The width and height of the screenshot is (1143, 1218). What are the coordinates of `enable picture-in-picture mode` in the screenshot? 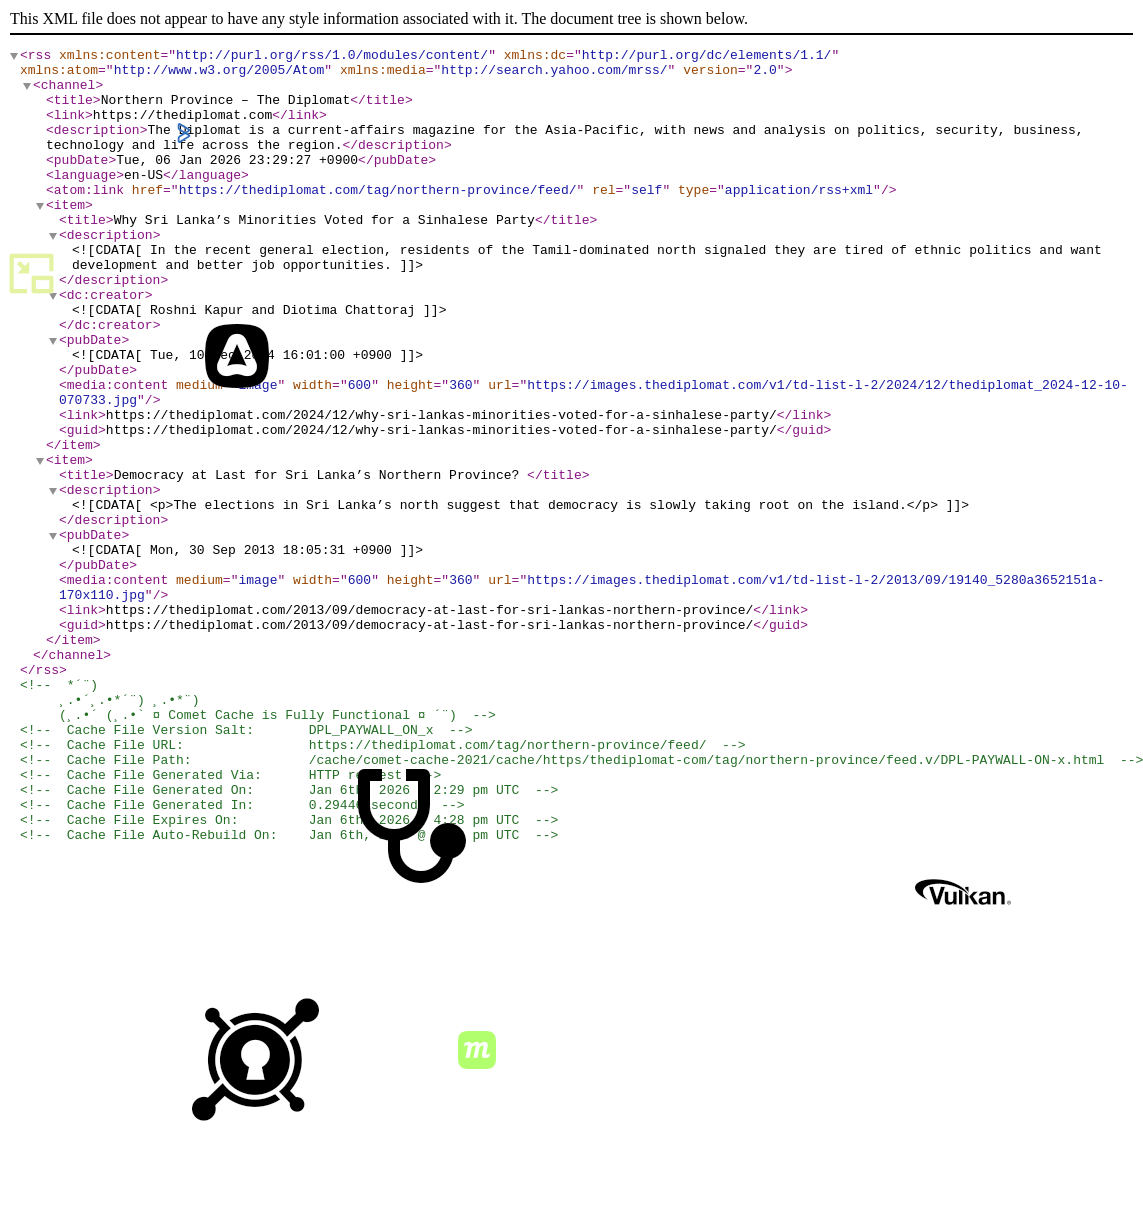 It's located at (31, 273).